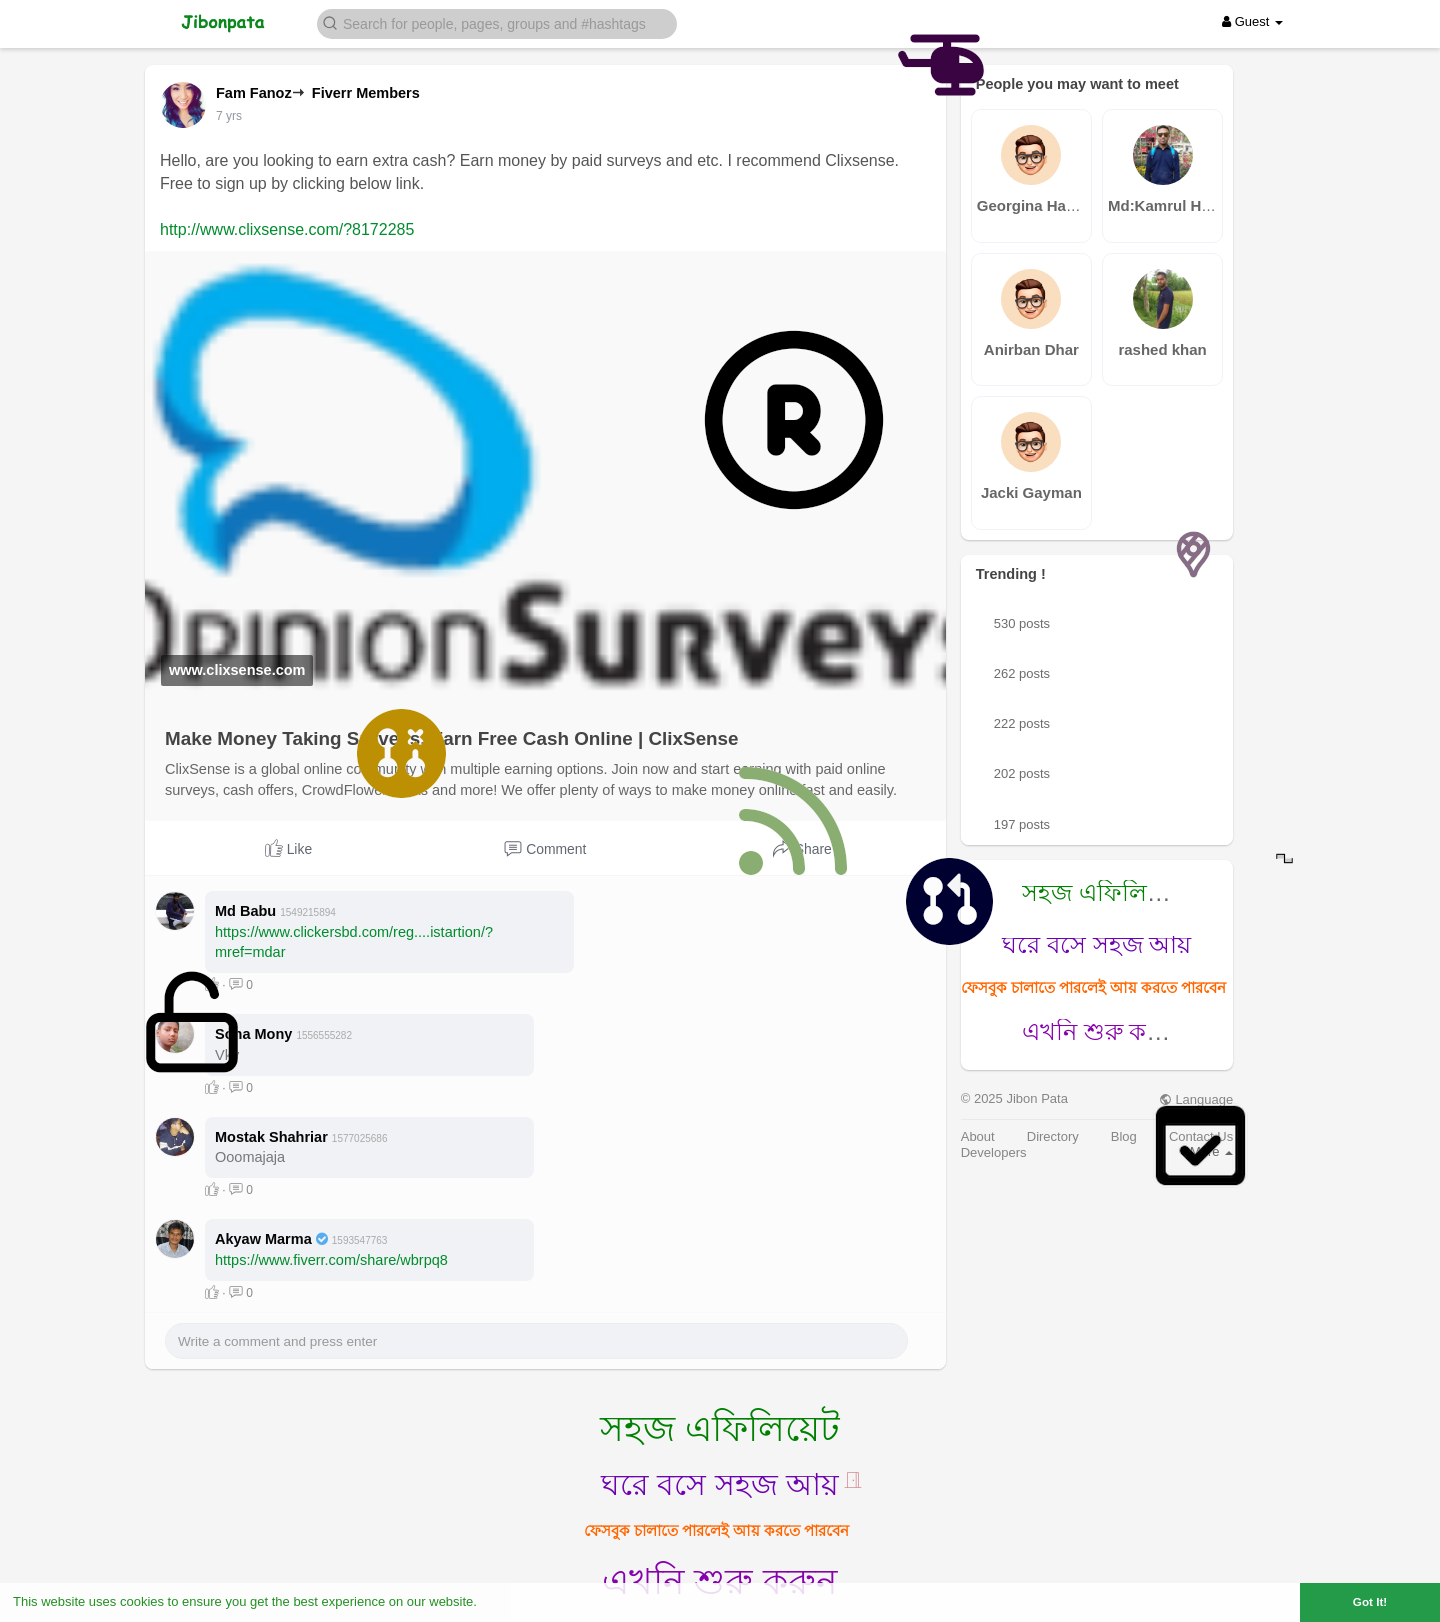  What do you see at coordinates (192, 1022) in the screenshot?
I see `unlock a secured item or feature` at bounding box center [192, 1022].